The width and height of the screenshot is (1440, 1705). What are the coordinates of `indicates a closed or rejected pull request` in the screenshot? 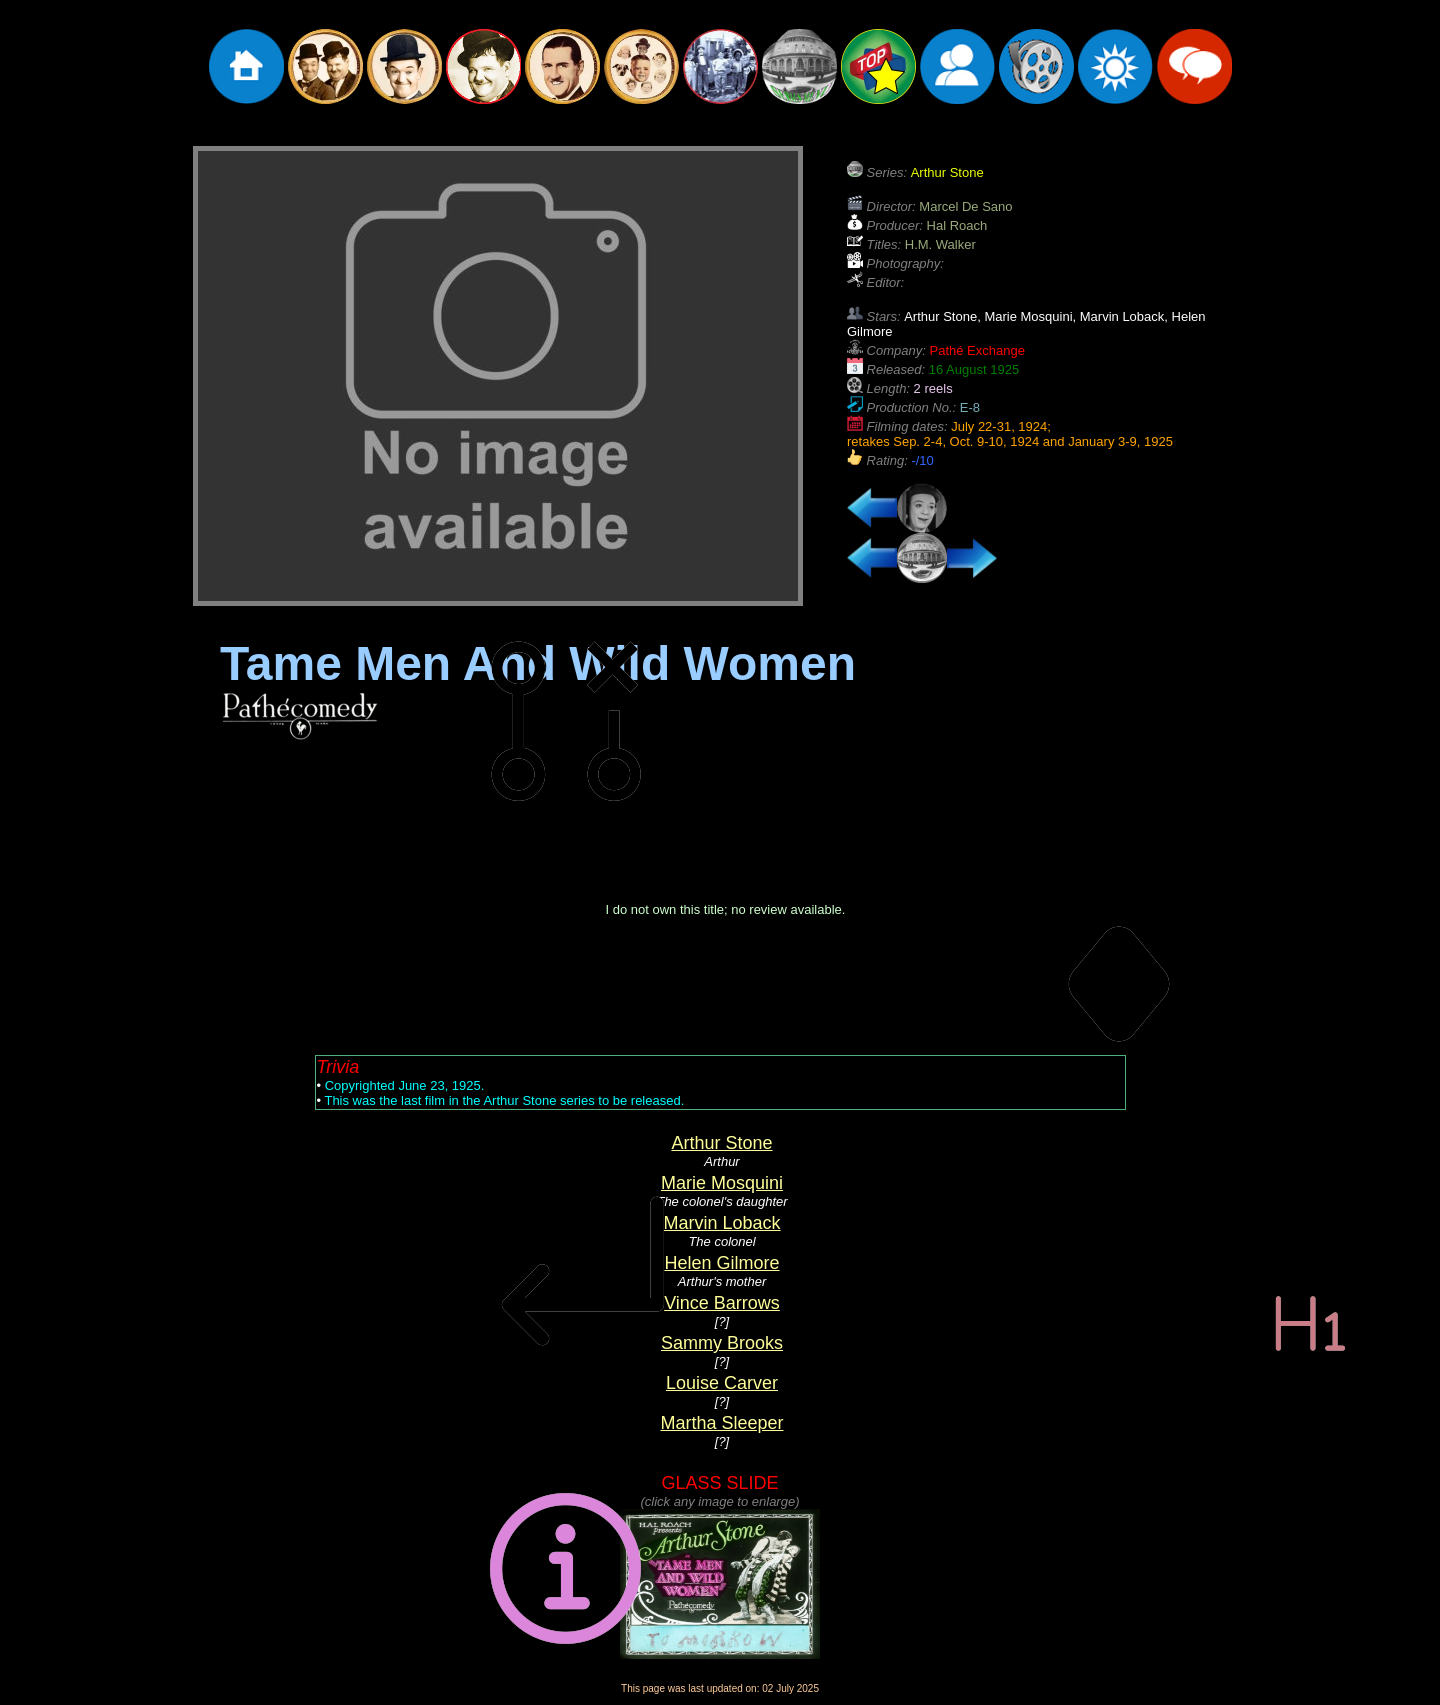 It's located at (566, 716).